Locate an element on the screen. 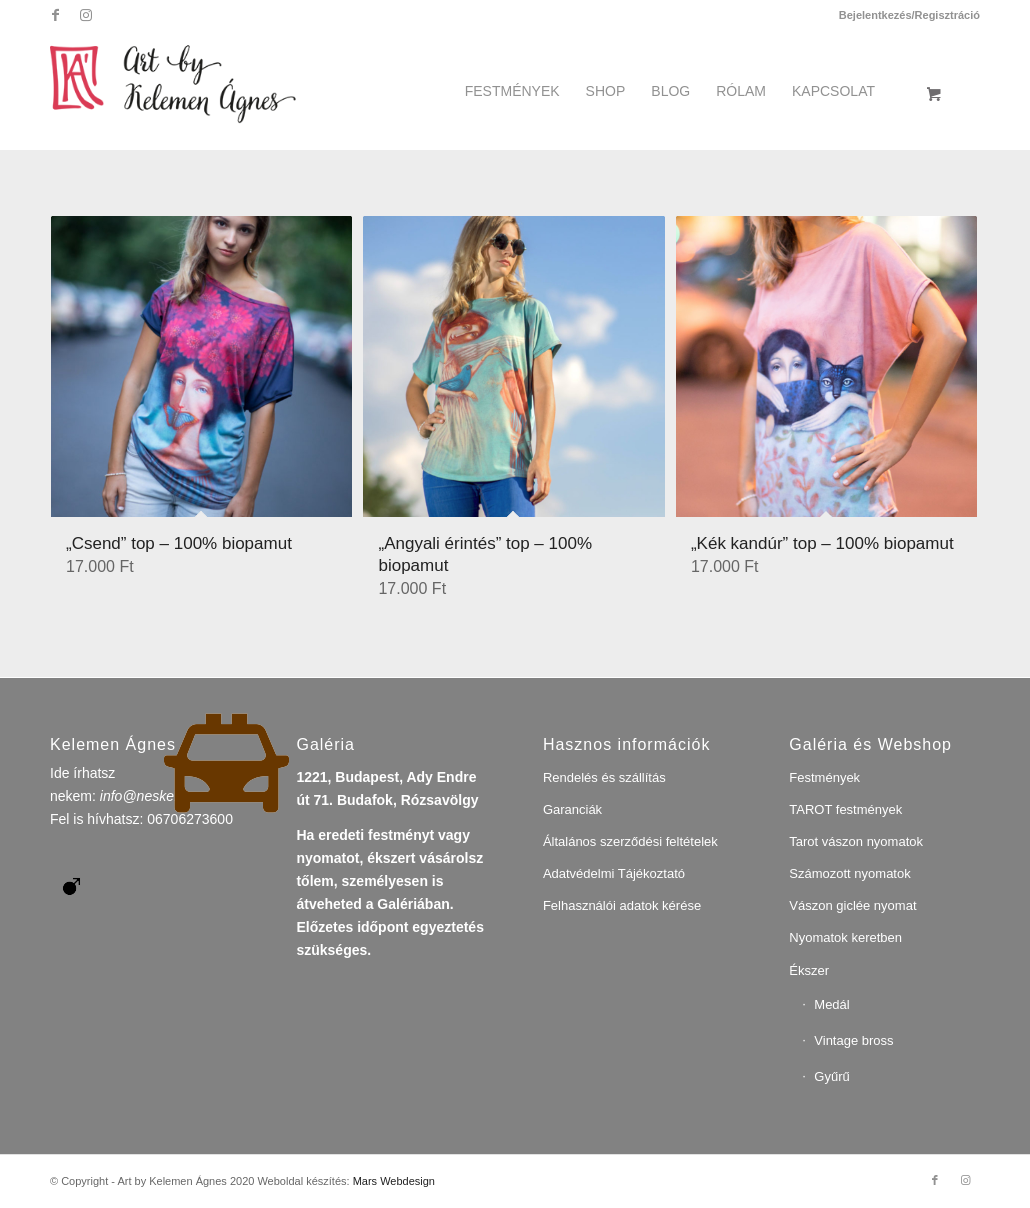  view nearby police stations or services is located at coordinates (226, 760).